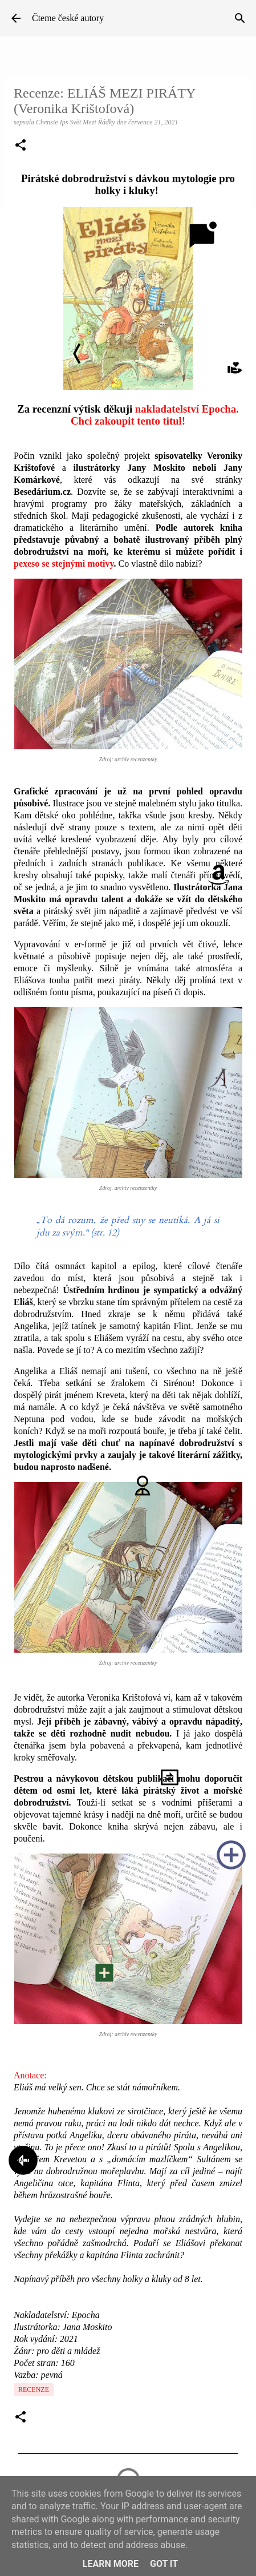 The image size is (256, 2576). Describe the element at coordinates (202, 235) in the screenshot. I see `indicates unread messages in chat` at that location.